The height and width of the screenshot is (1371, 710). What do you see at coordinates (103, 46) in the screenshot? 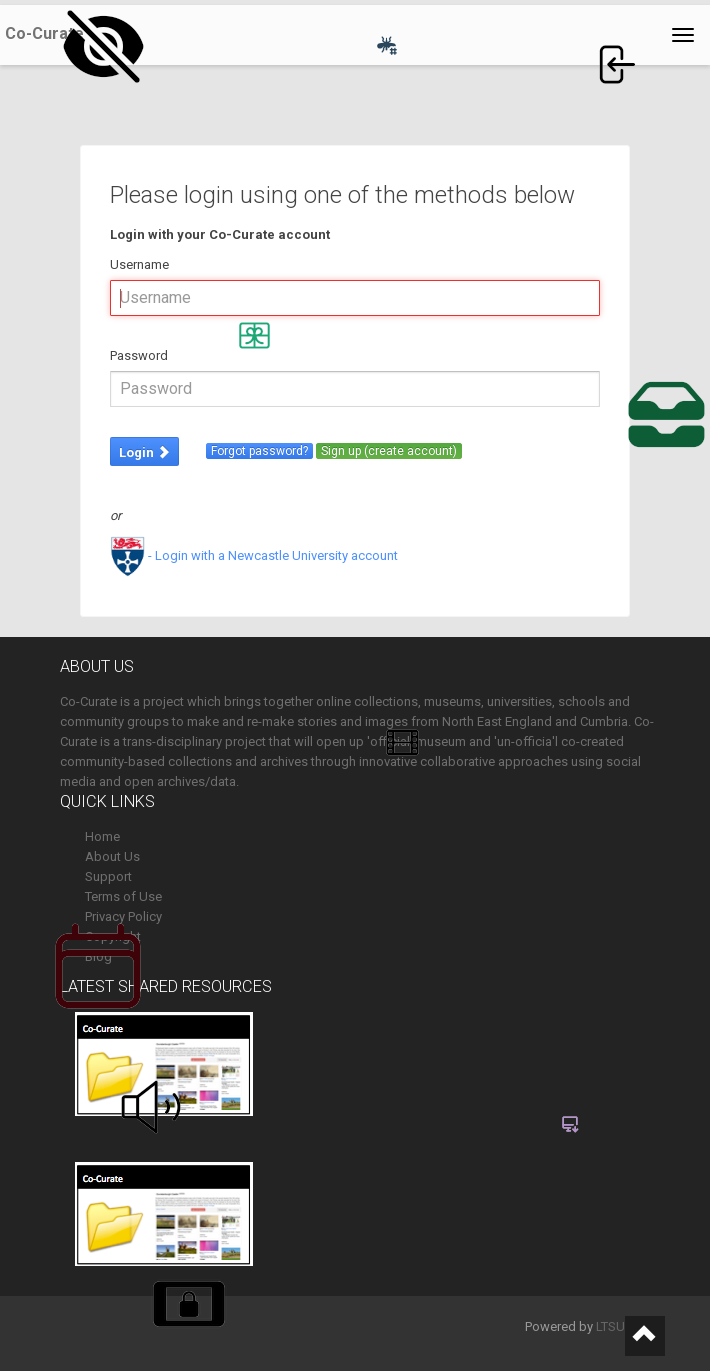
I see `hide password or sensitive content` at bounding box center [103, 46].